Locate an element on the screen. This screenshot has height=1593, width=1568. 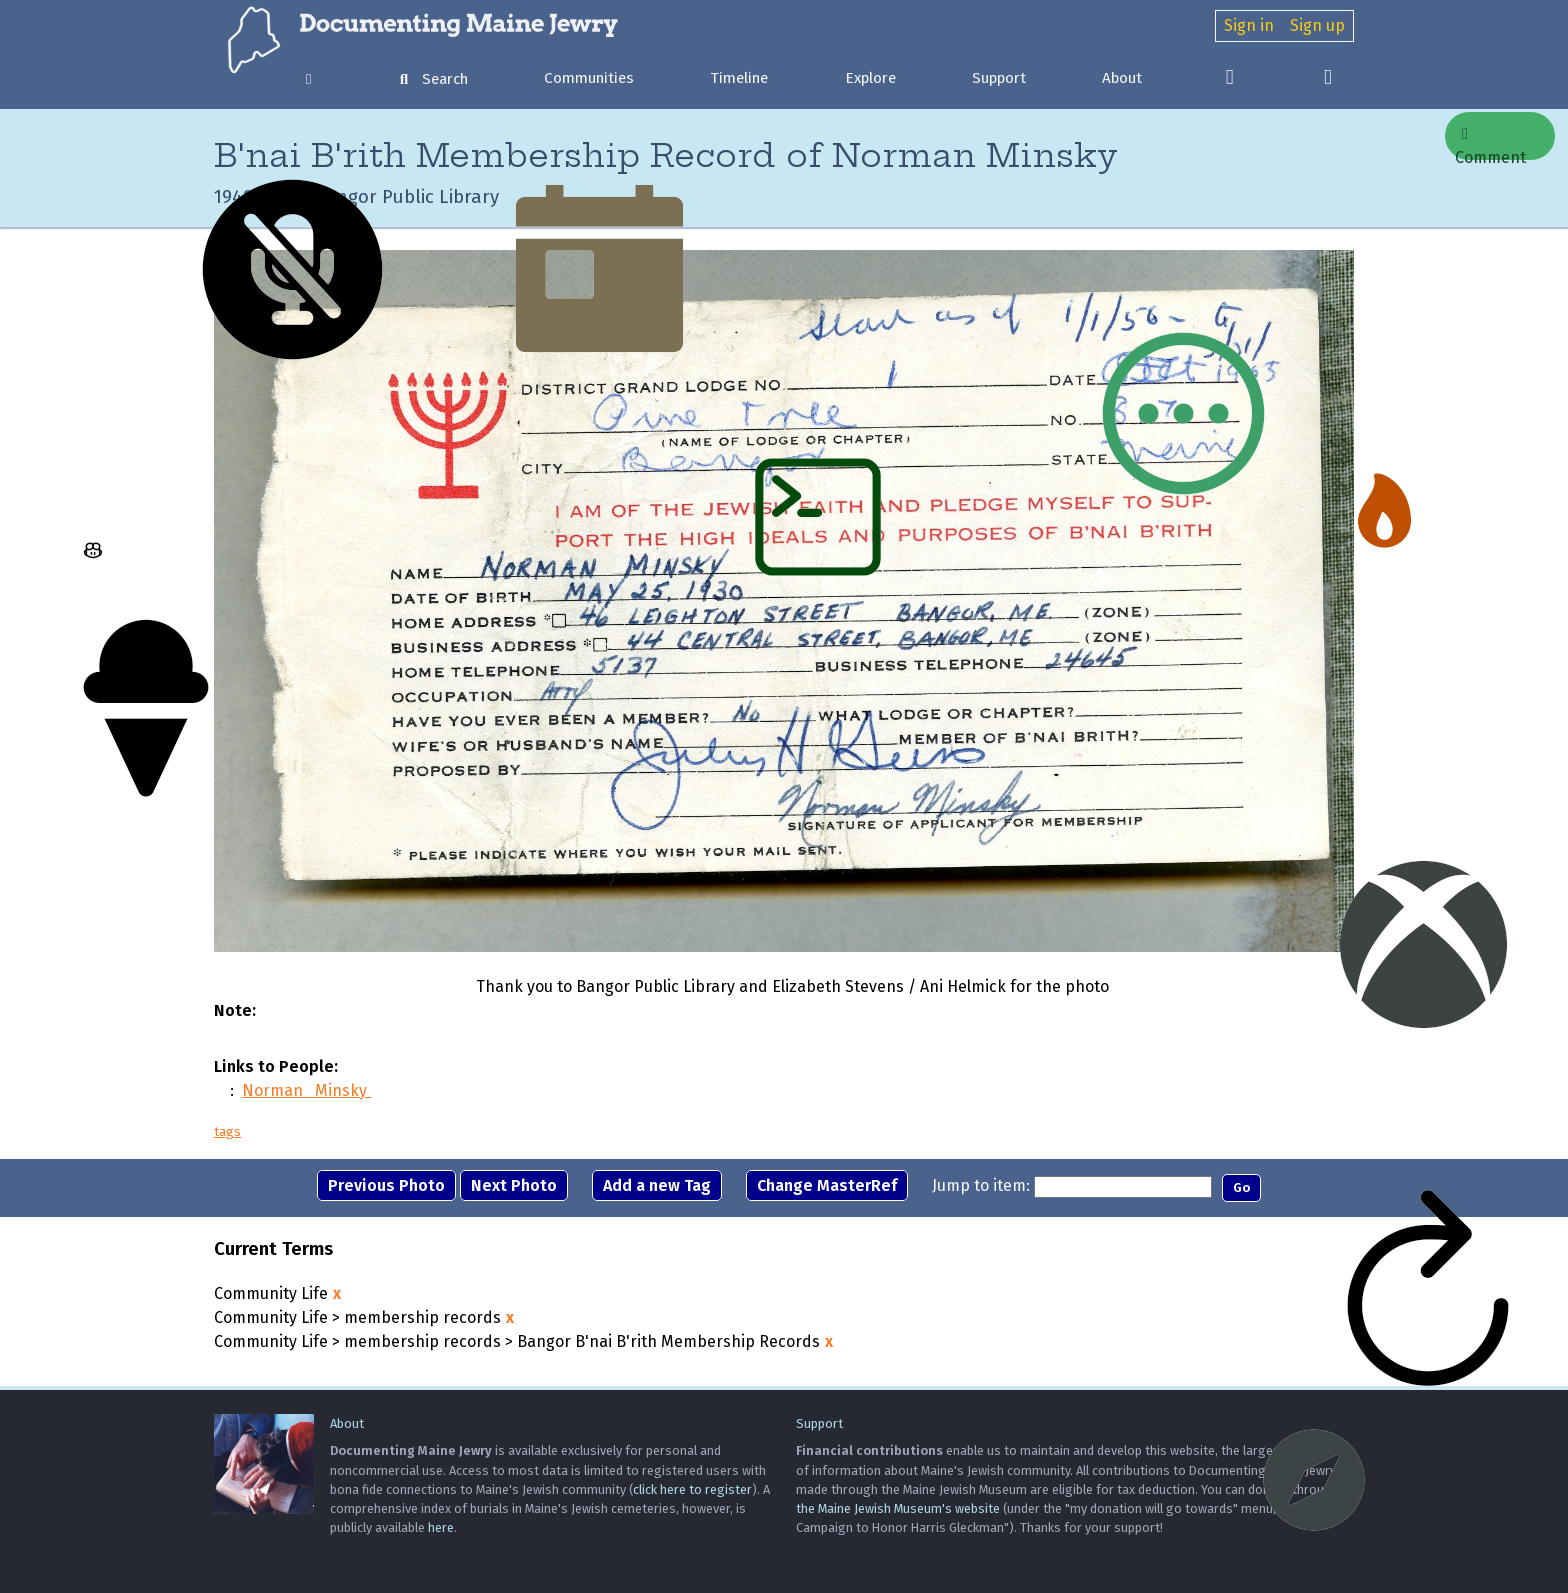
open Xbox app is located at coordinates (1423, 944).